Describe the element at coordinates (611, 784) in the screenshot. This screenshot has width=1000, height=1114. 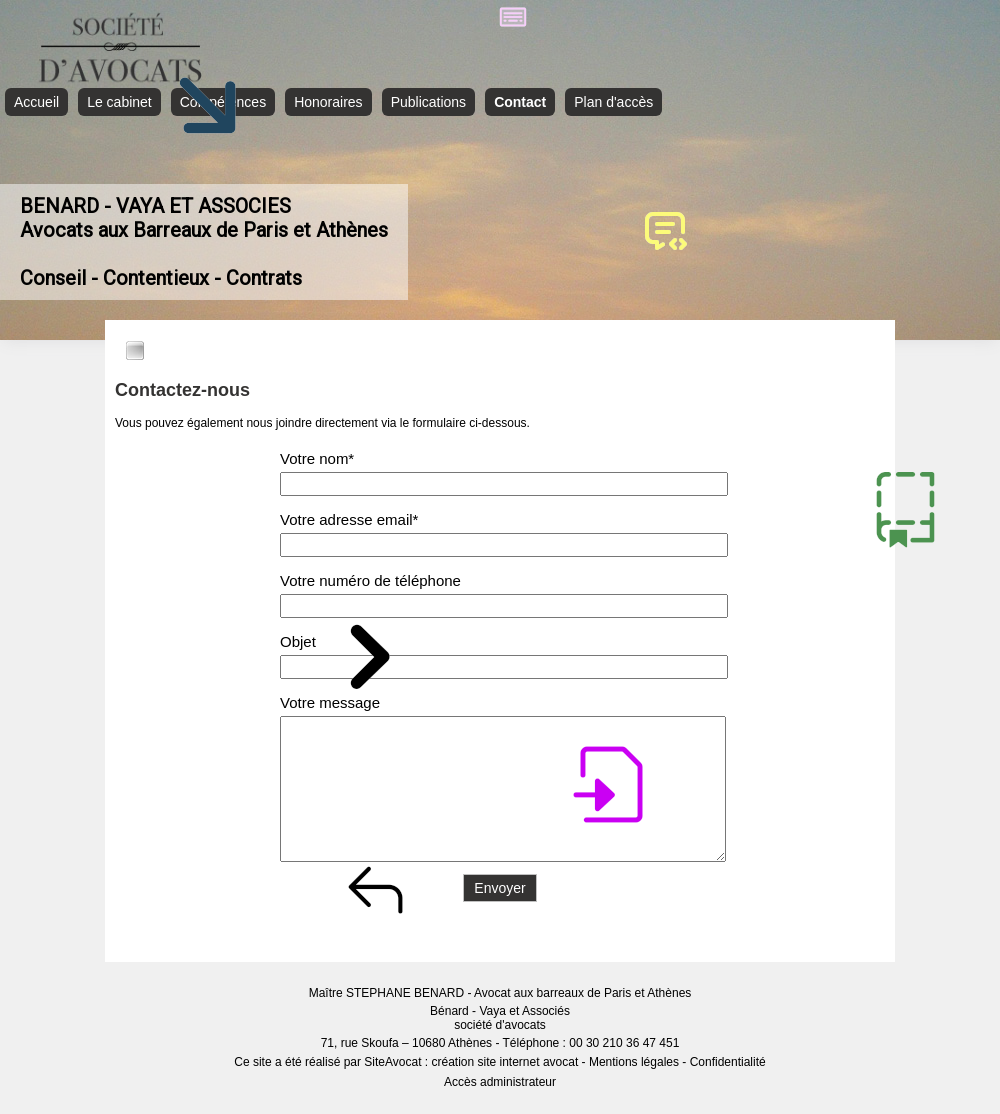
I see `indicates a file has been moved to another location` at that location.